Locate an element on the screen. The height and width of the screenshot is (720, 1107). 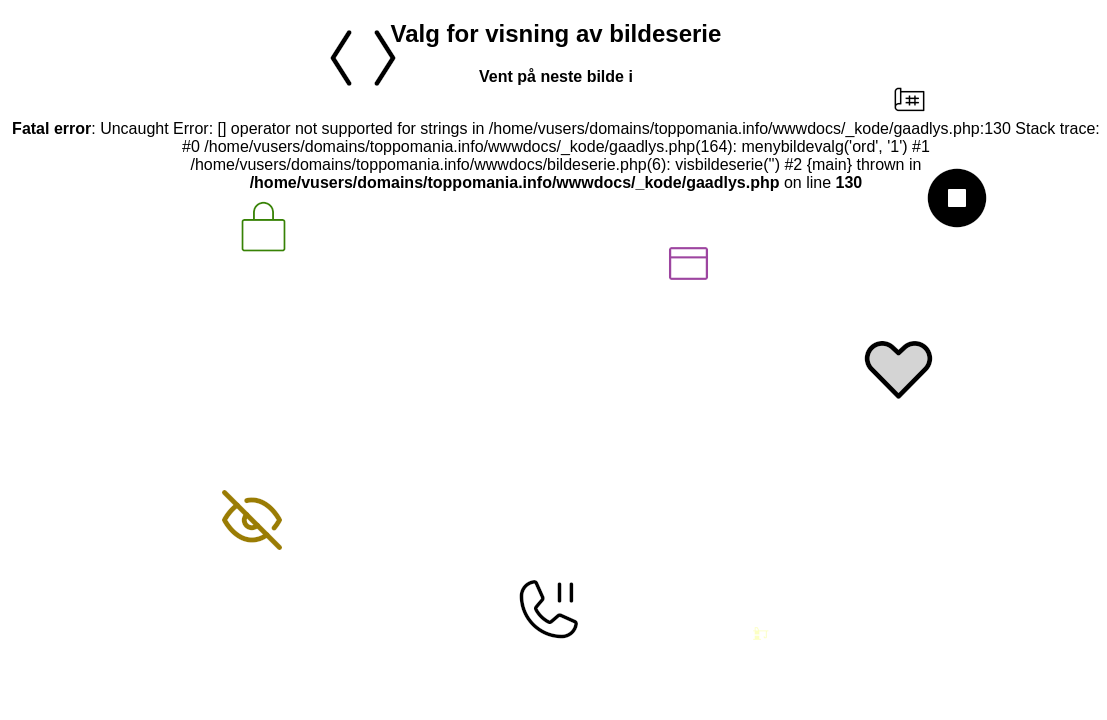
add to favorites is located at coordinates (898, 367).